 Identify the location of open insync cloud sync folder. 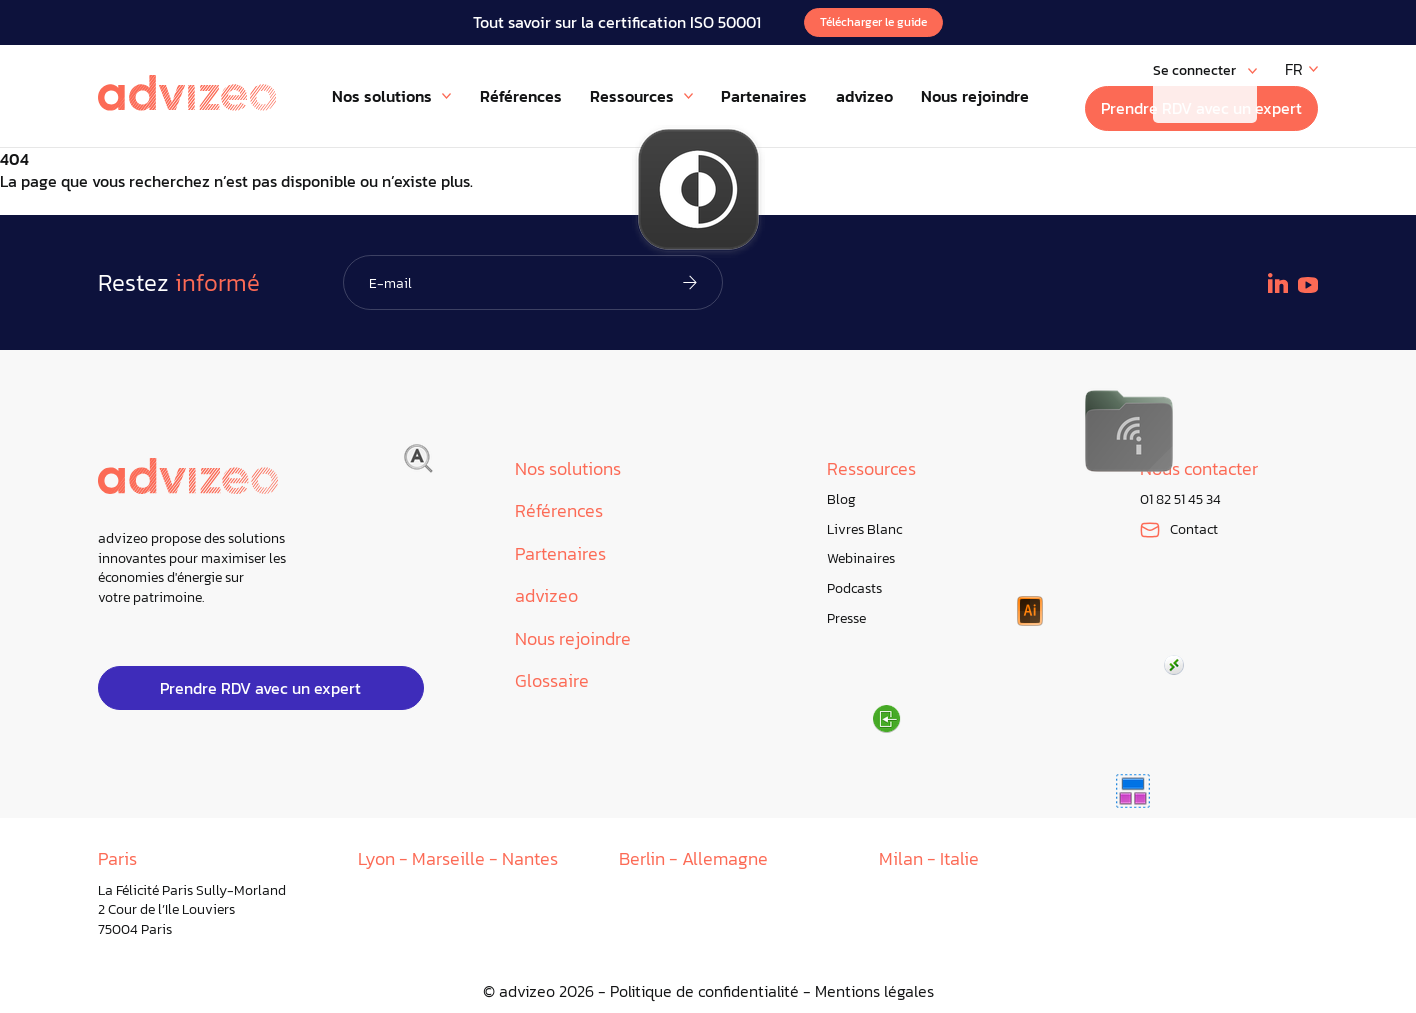
(1129, 431).